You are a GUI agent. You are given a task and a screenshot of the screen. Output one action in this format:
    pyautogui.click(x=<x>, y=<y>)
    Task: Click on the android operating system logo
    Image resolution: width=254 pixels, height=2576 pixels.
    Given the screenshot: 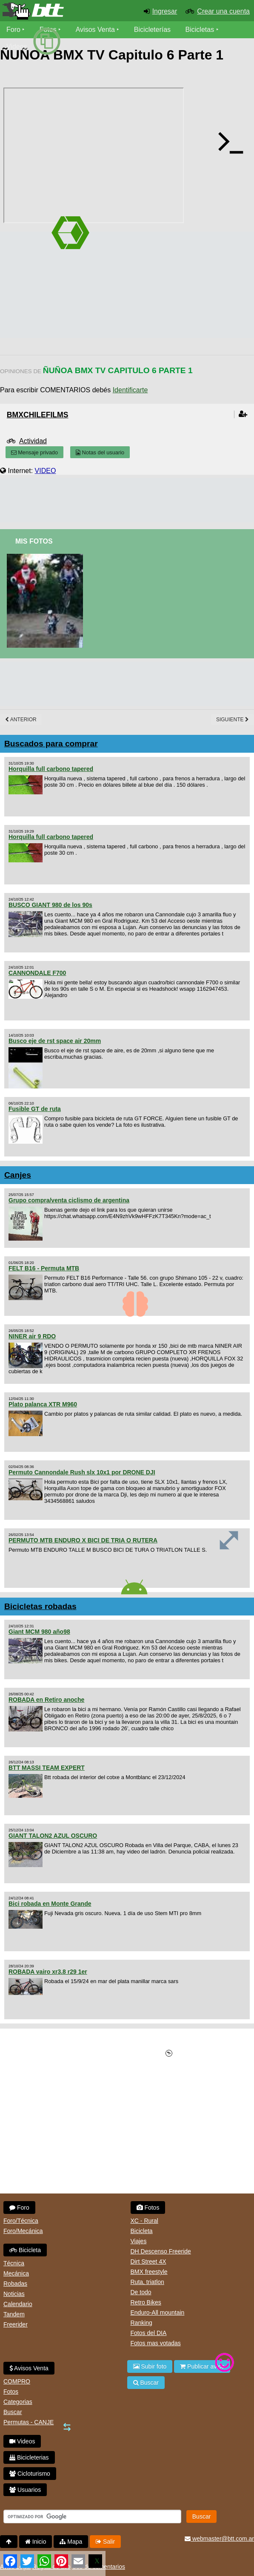 What is the action you would take?
    pyautogui.click(x=134, y=1588)
    